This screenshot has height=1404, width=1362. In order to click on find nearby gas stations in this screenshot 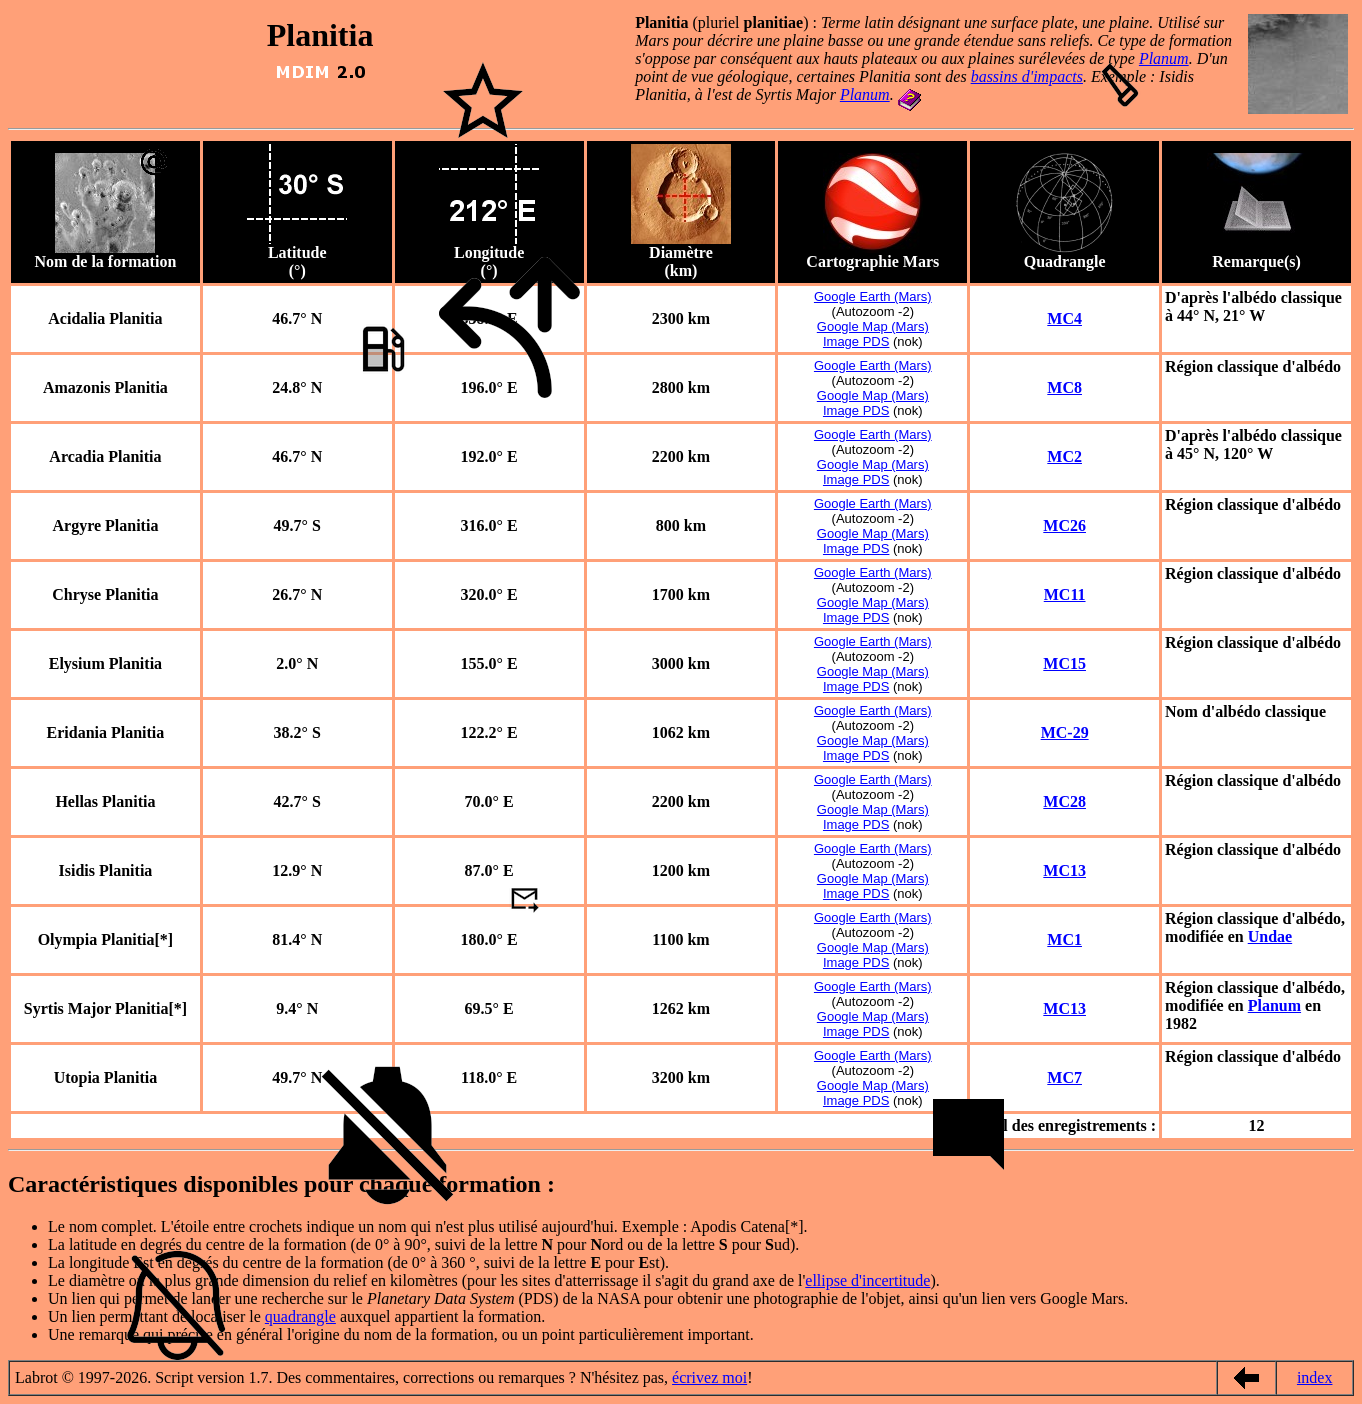, I will do `click(383, 349)`.